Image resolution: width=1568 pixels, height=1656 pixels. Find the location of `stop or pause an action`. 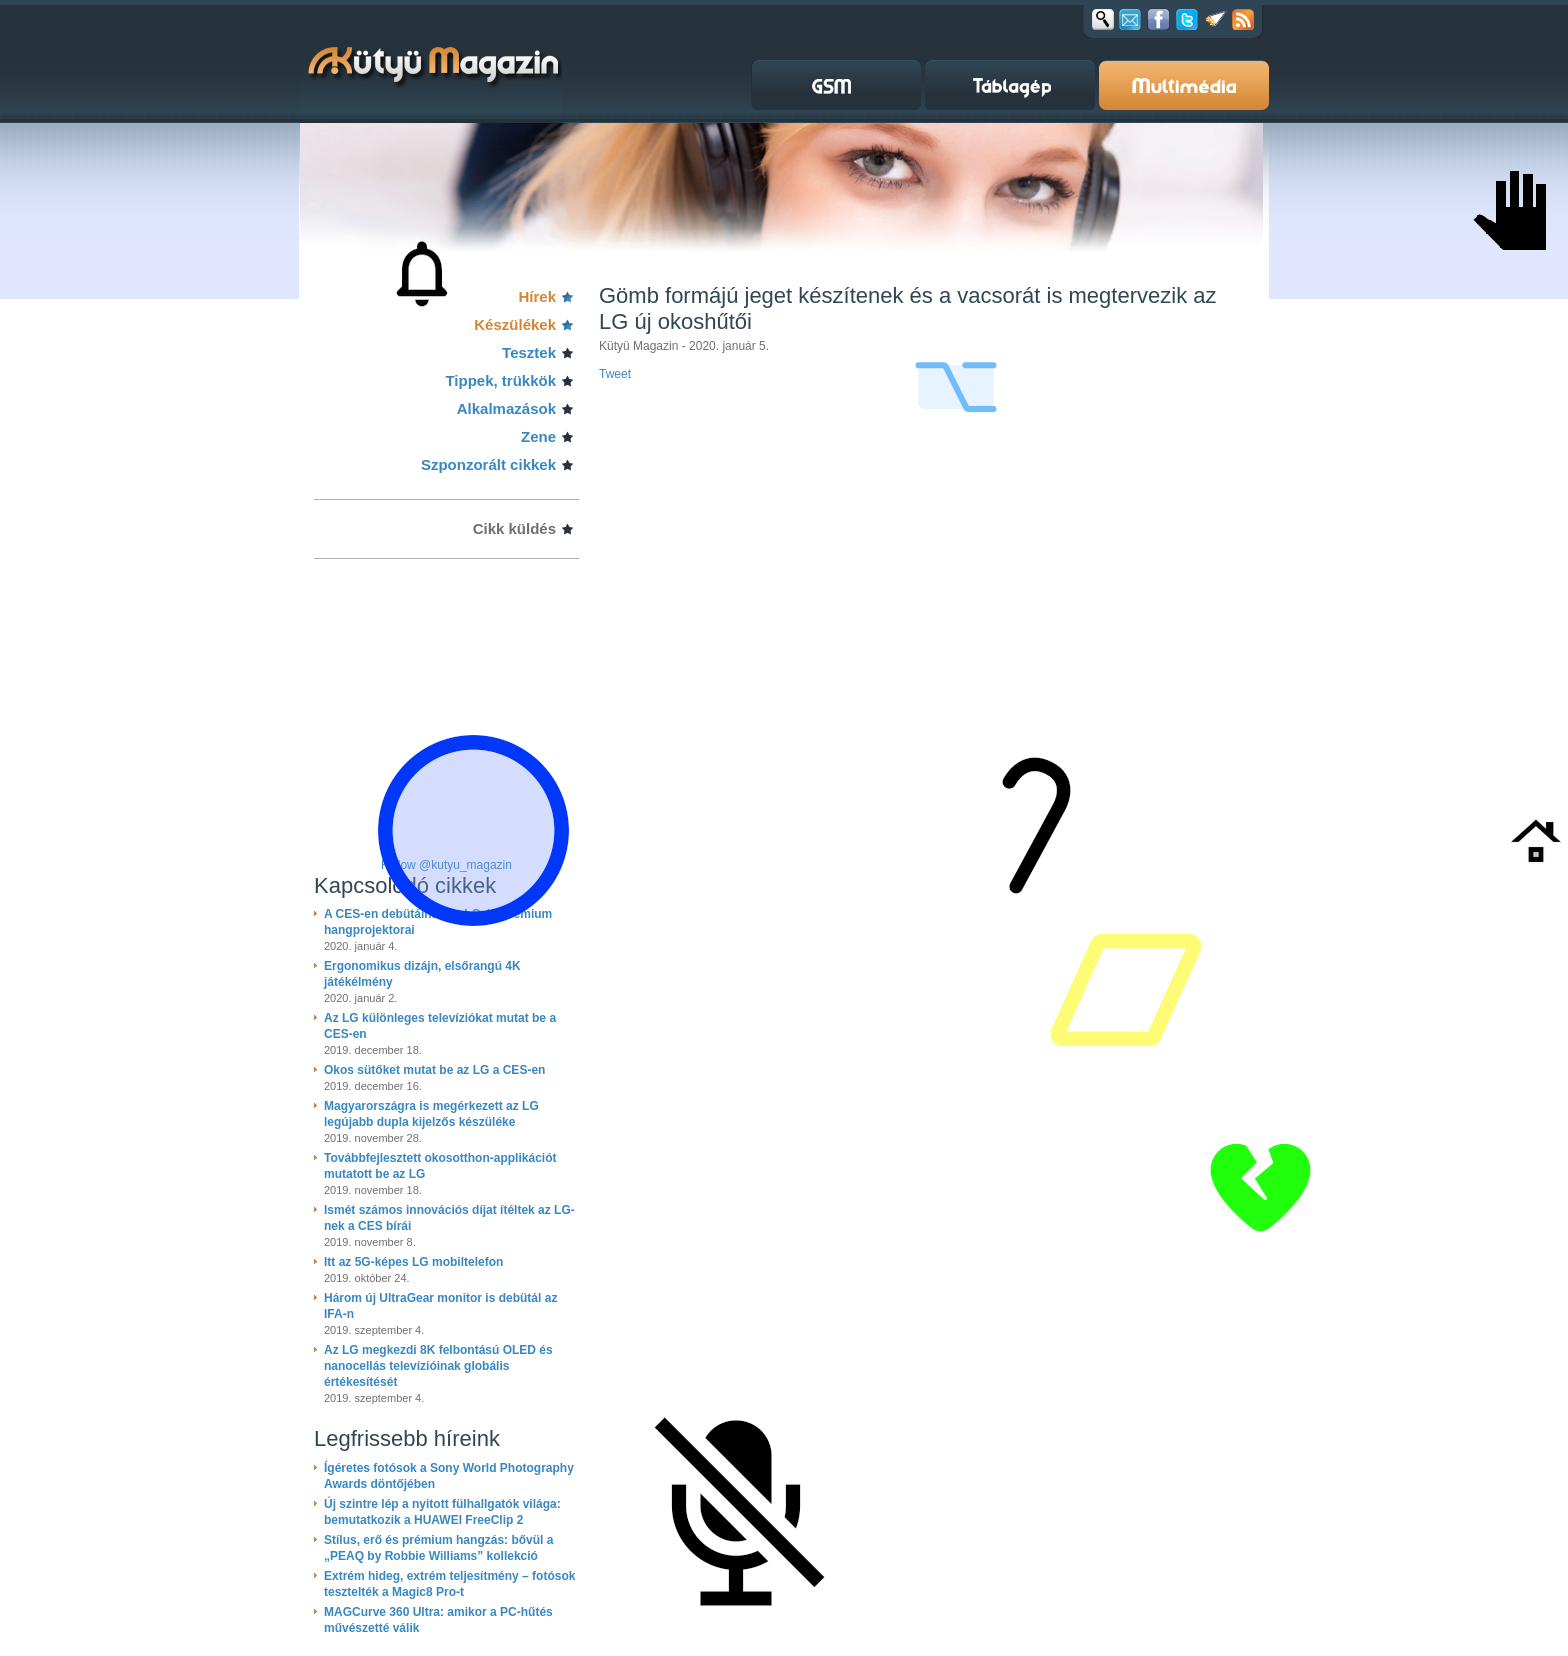

stop or pause an action is located at coordinates (1509, 210).